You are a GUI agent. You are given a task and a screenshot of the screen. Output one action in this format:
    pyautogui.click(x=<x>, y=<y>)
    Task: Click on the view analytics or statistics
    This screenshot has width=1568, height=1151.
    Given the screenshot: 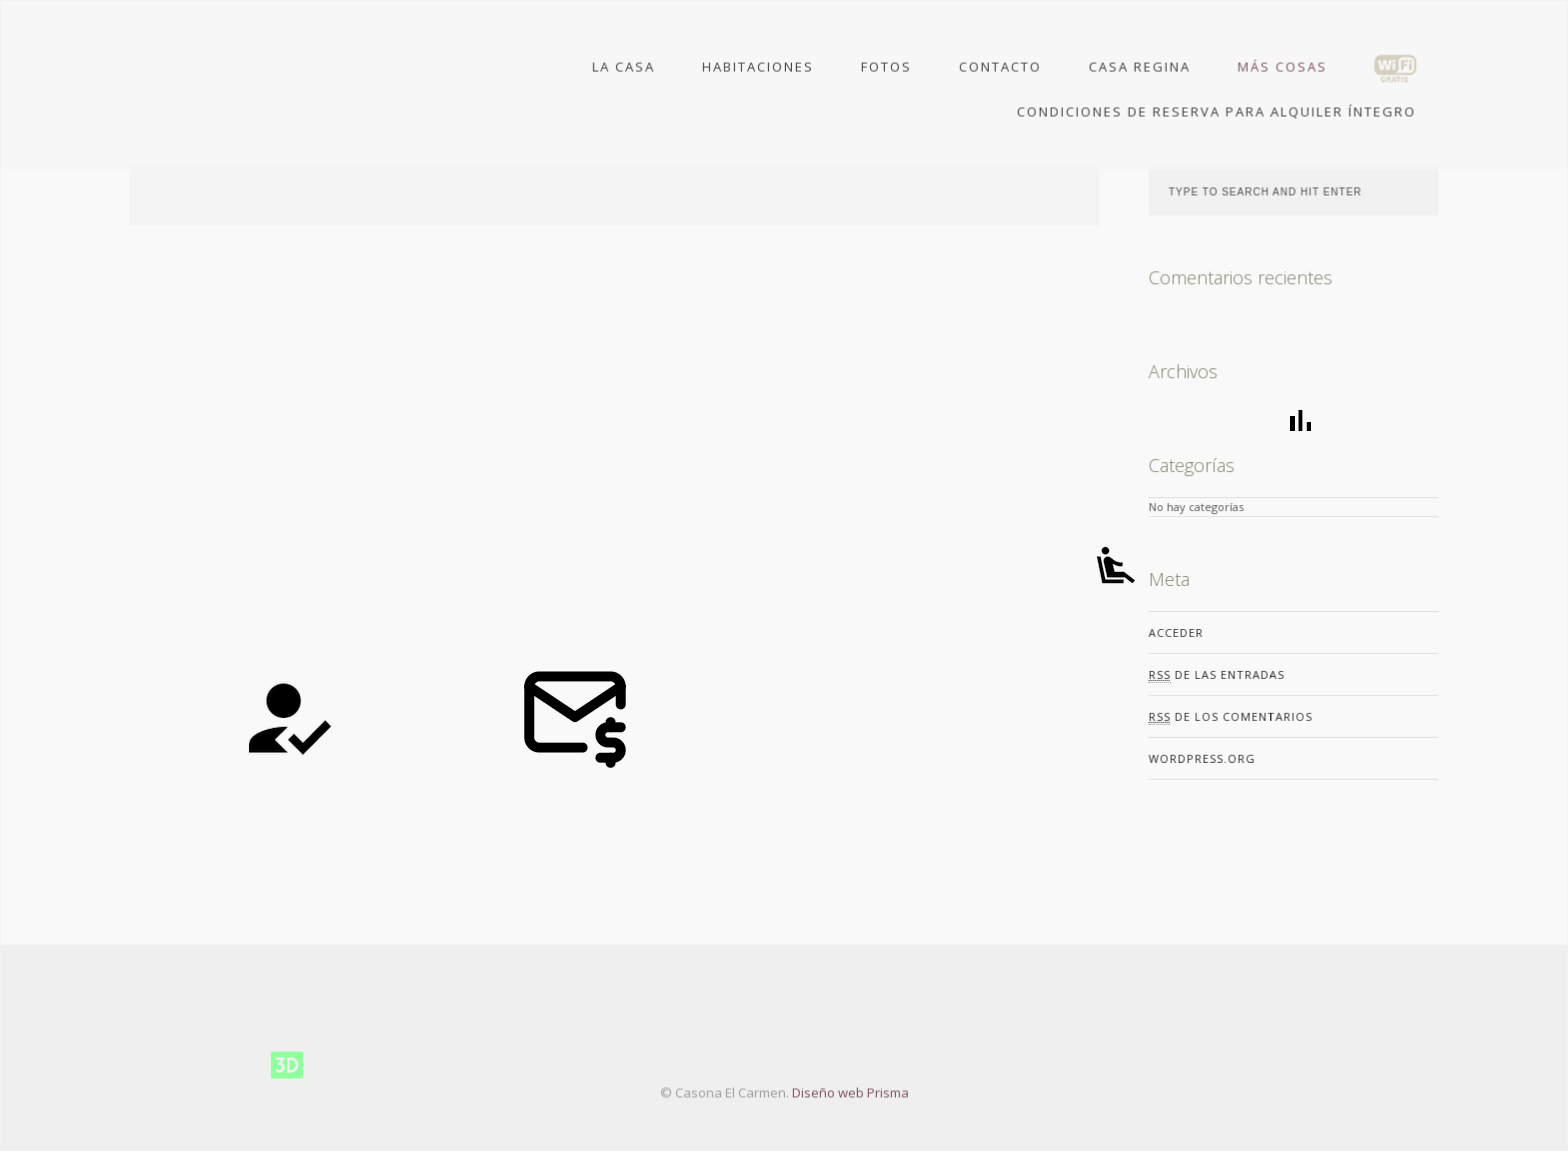 What is the action you would take?
    pyautogui.click(x=1300, y=420)
    